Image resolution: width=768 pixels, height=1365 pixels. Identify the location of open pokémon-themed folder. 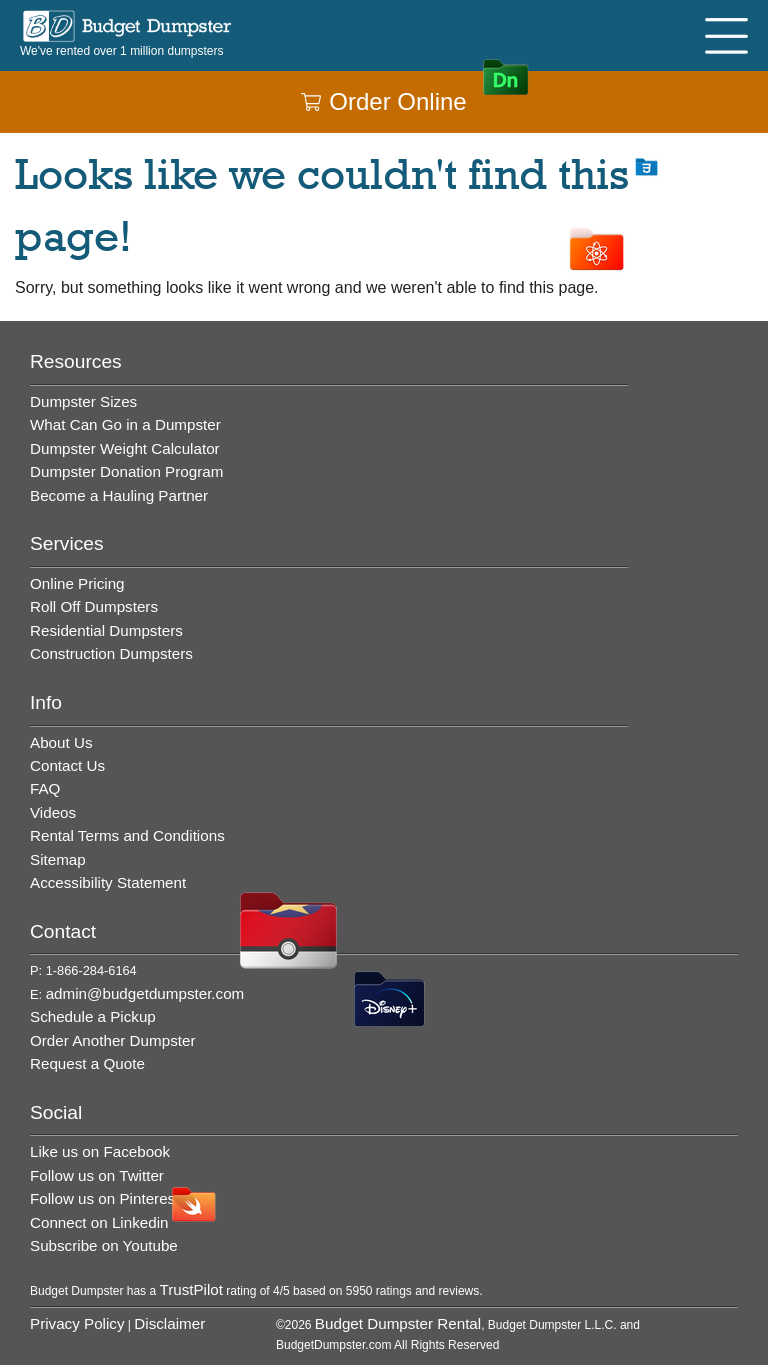
(288, 933).